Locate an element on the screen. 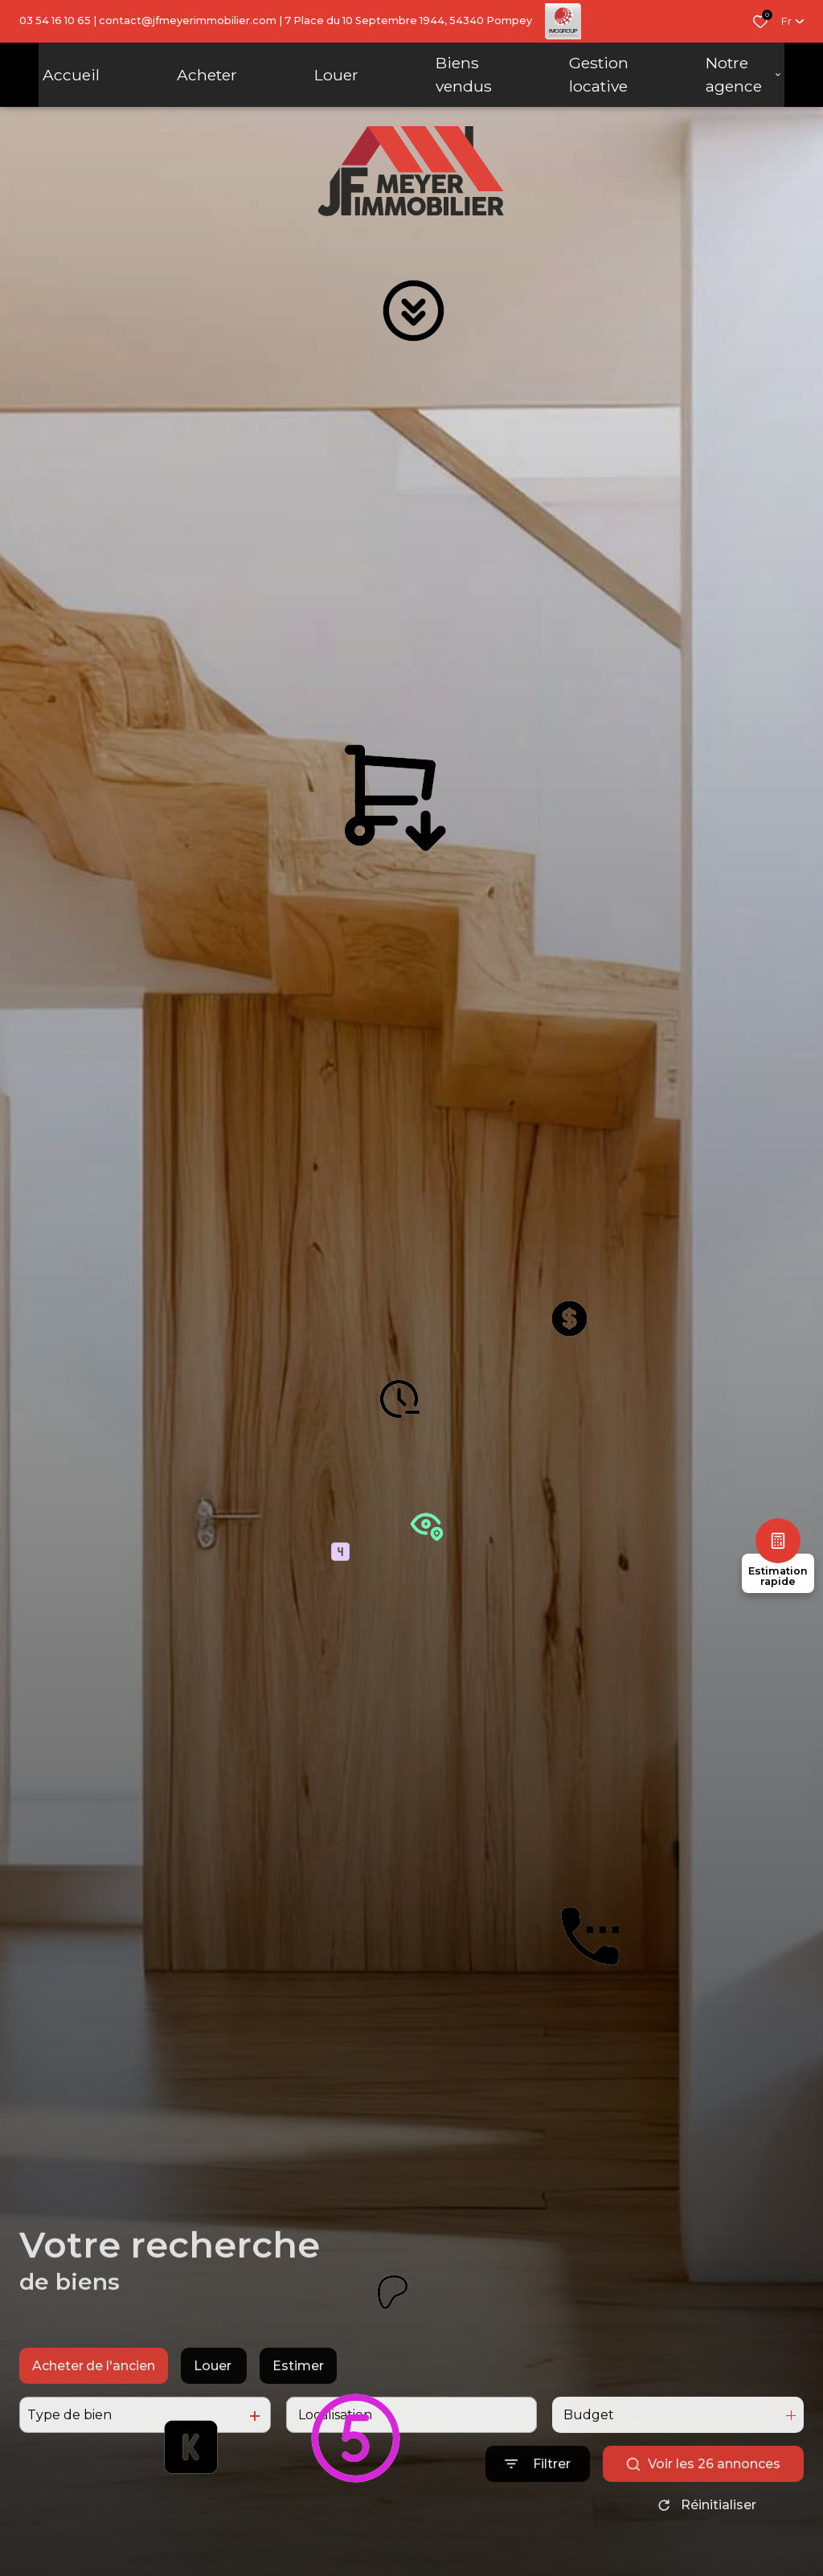 The width and height of the screenshot is (823, 2576). view your account balance is located at coordinates (569, 1318).